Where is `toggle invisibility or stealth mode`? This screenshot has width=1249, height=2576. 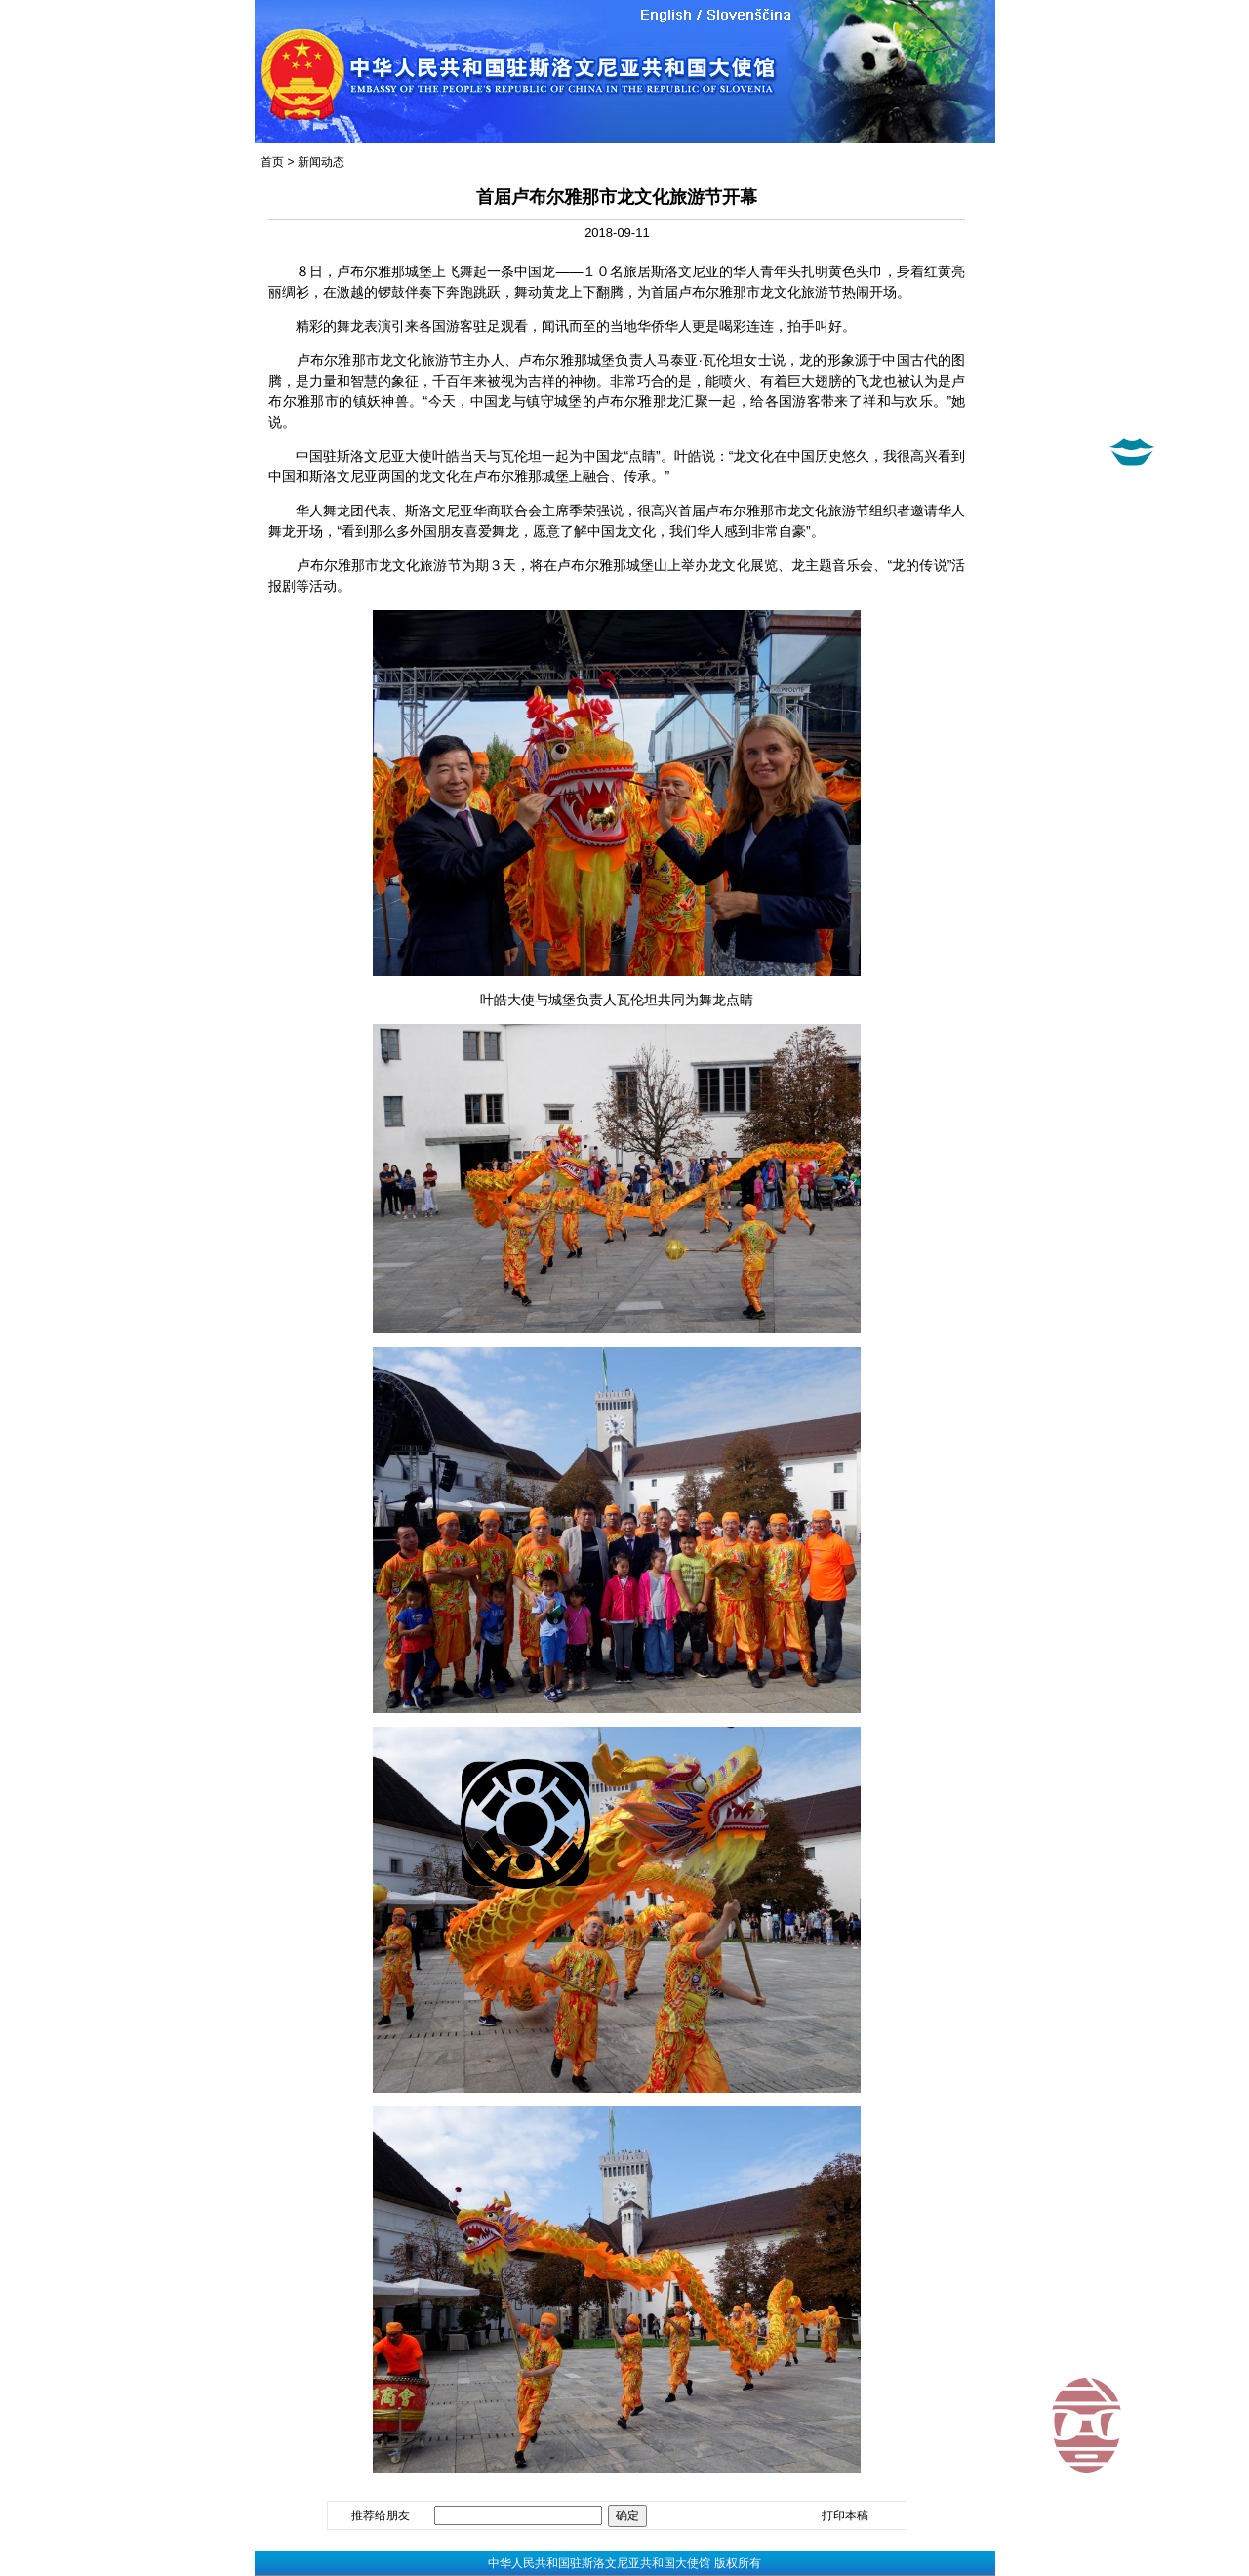
toggle invisibility or stealth mode is located at coordinates (1086, 2425).